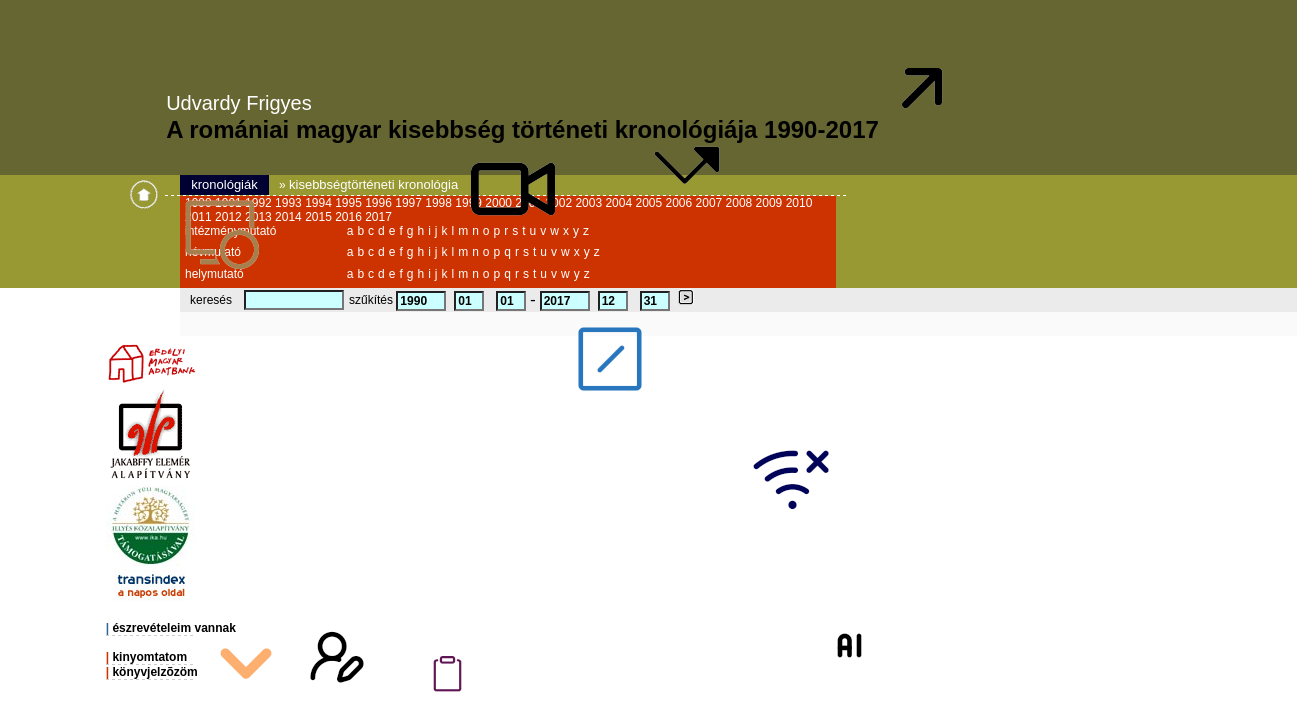 This screenshot has width=1297, height=720. What do you see at coordinates (220, 230) in the screenshot?
I see `access virtual machine settings` at bounding box center [220, 230].